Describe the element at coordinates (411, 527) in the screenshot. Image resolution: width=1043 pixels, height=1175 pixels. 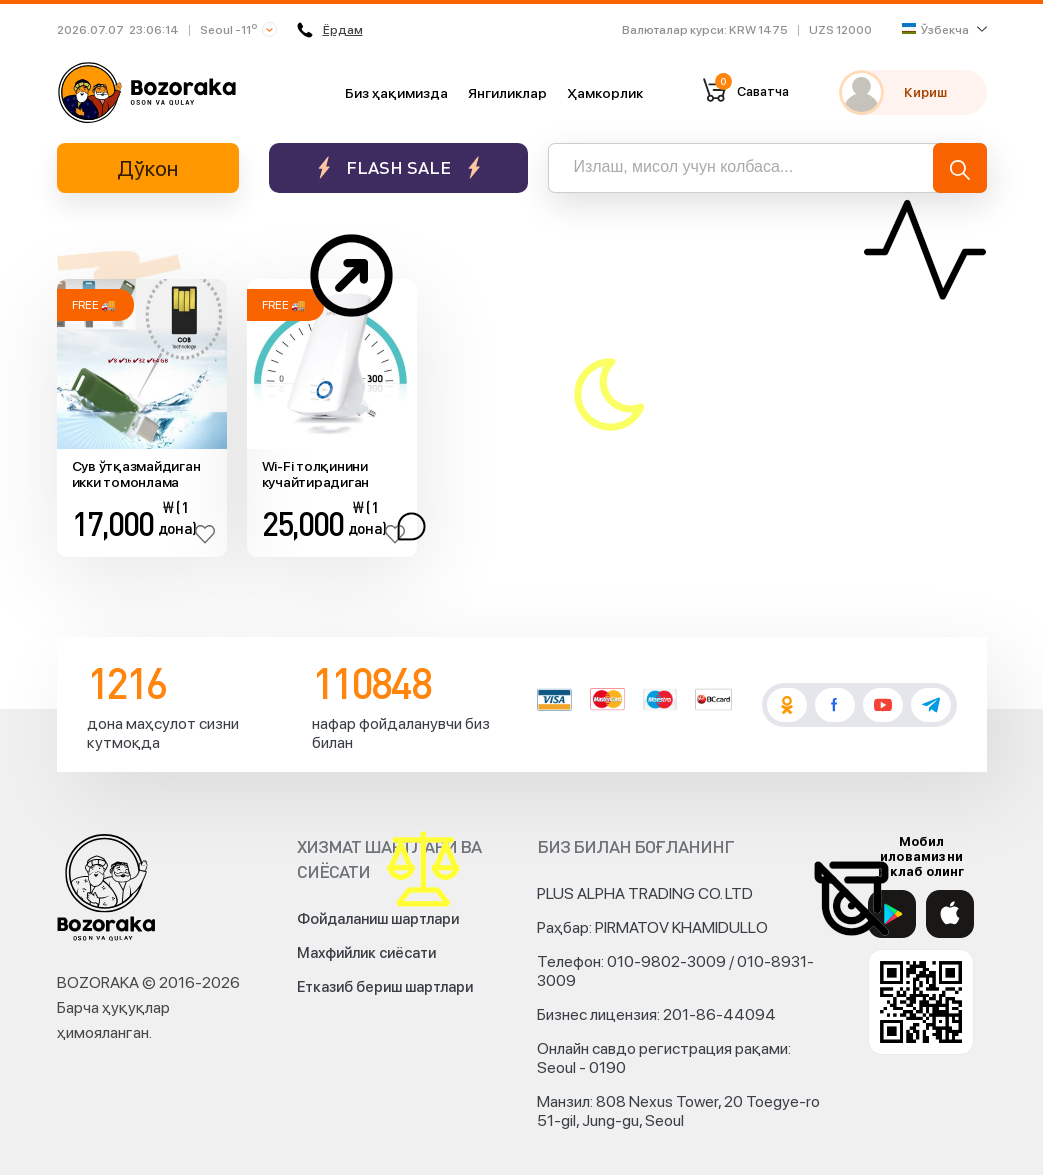
I see `open chat or messaging` at that location.